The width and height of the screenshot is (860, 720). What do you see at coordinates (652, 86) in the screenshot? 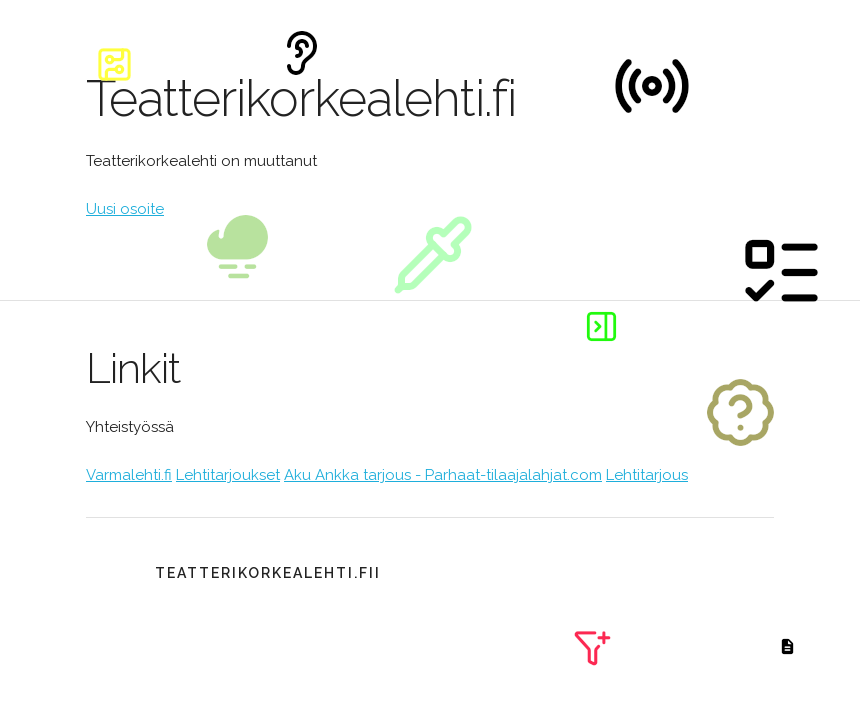
I see `access radio or audio streaming` at bounding box center [652, 86].